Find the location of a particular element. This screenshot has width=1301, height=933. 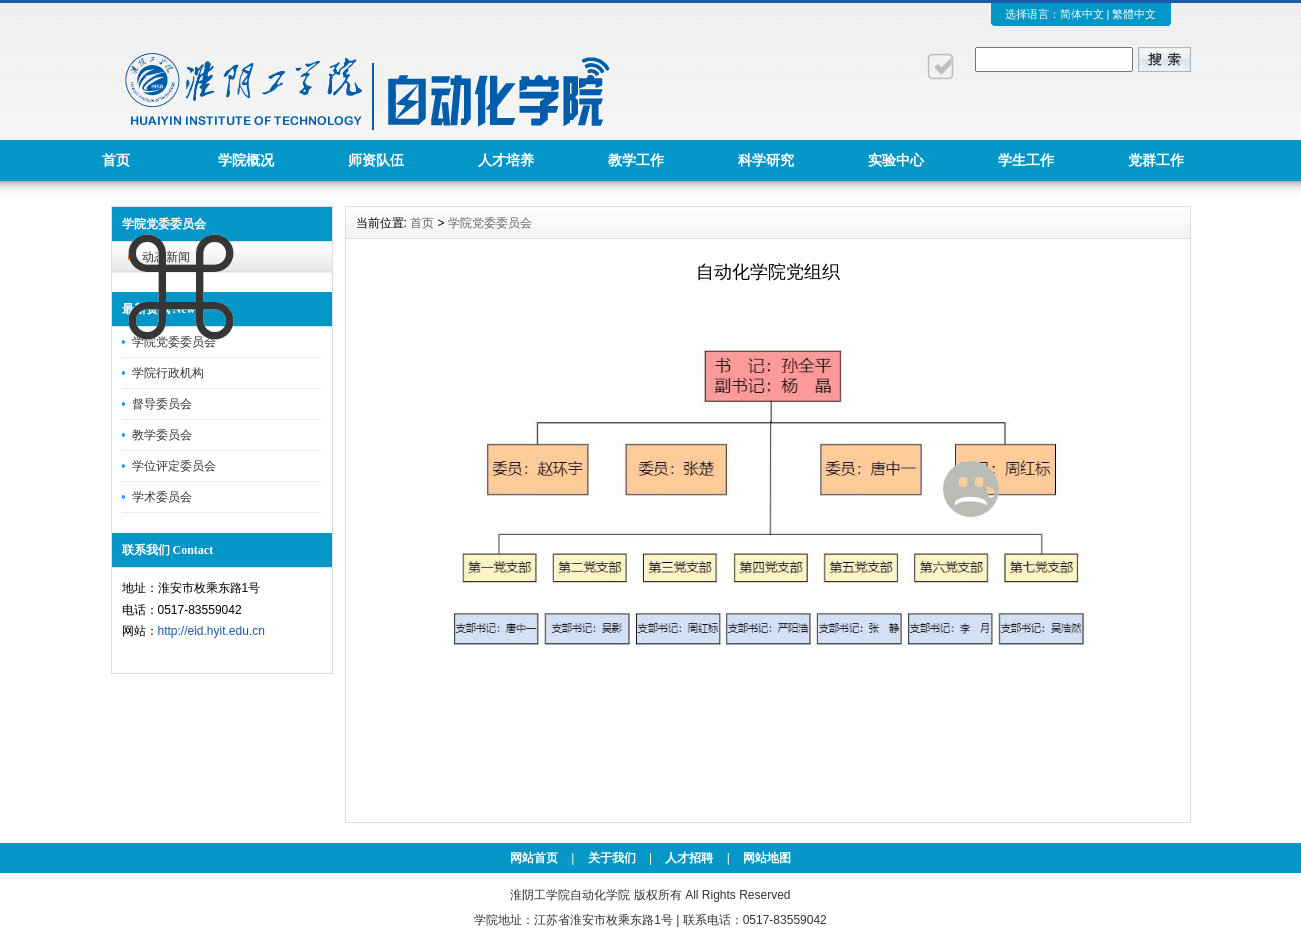

indicates sadness or emotional reaction is located at coordinates (971, 489).